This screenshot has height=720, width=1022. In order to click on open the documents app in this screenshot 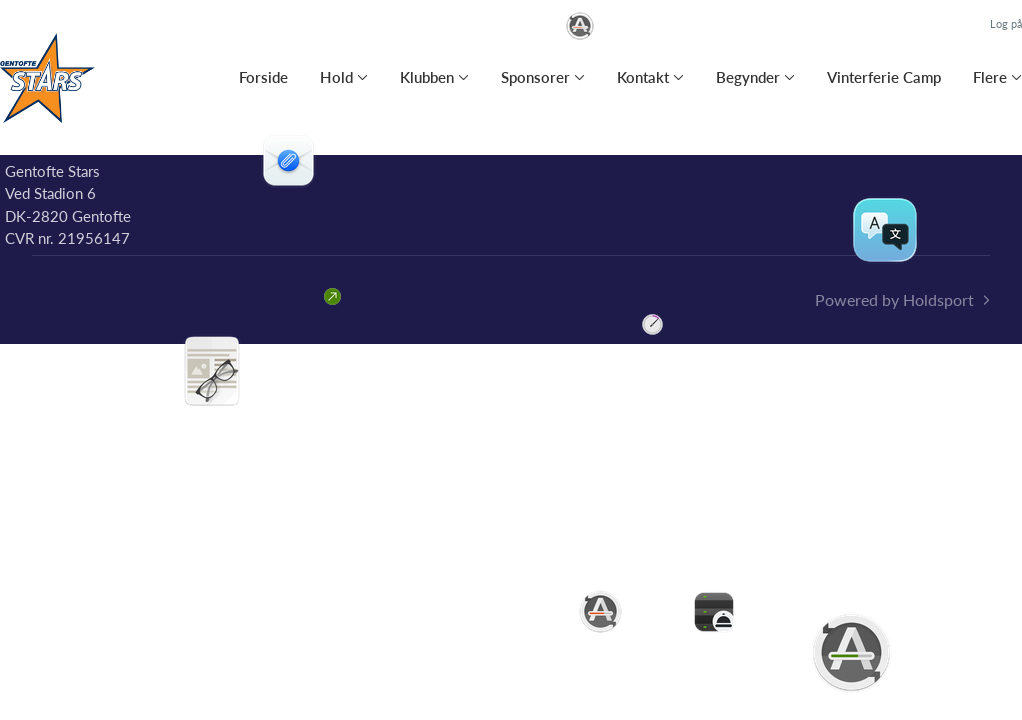, I will do `click(212, 371)`.